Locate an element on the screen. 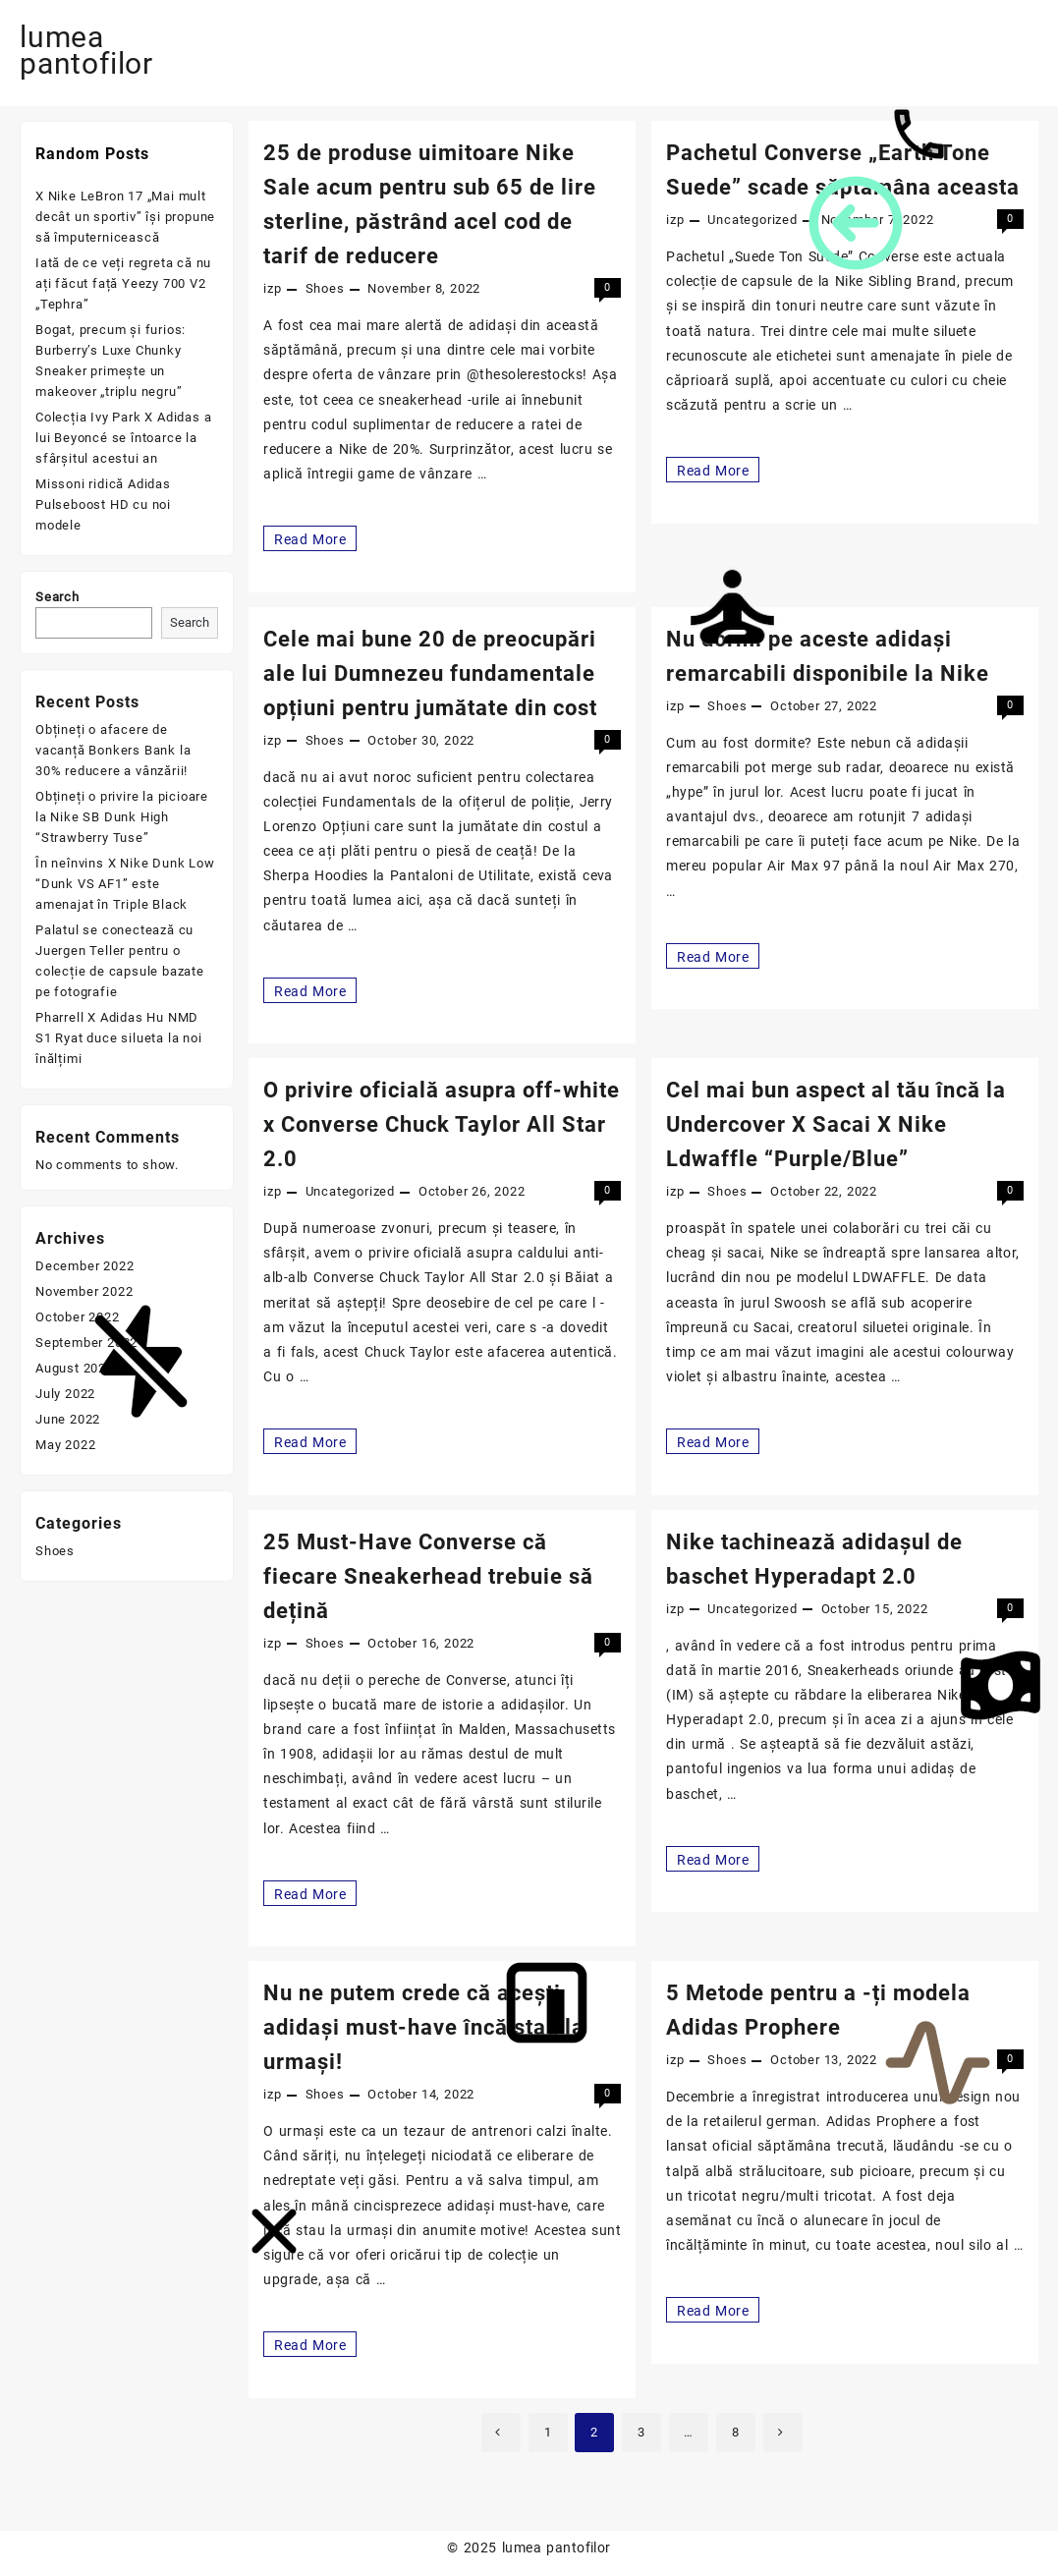 The height and width of the screenshot is (2576, 1058). npm package manager logo is located at coordinates (546, 2002).